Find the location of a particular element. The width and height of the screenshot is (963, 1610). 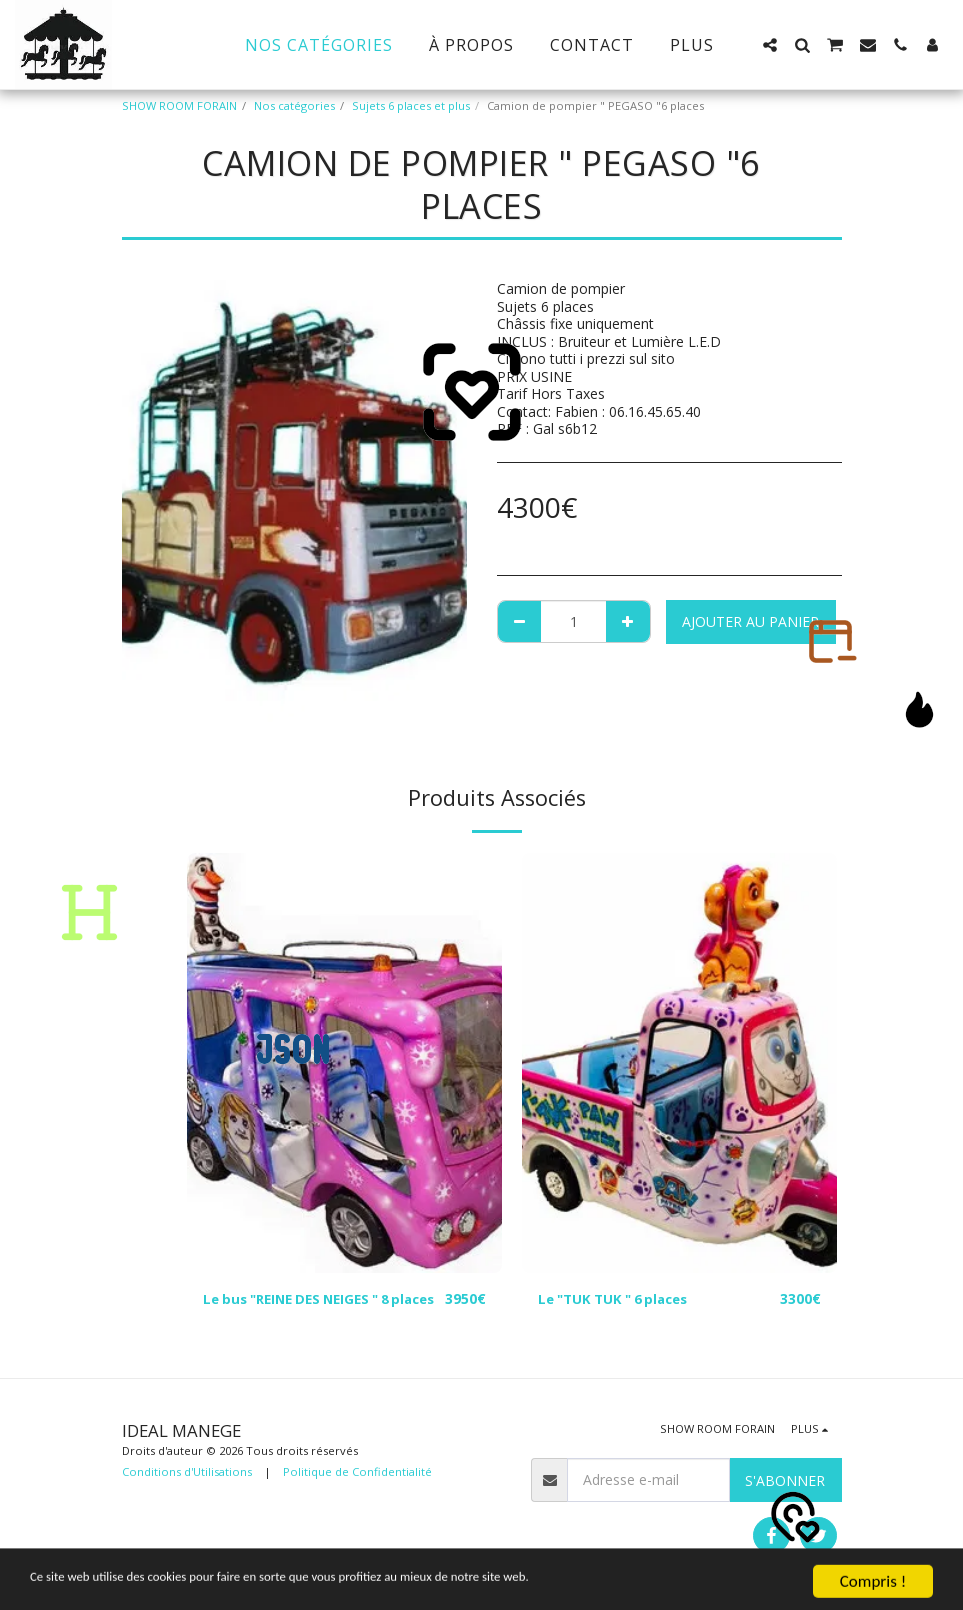

apply heading format to selected text is located at coordinates (89, 912).